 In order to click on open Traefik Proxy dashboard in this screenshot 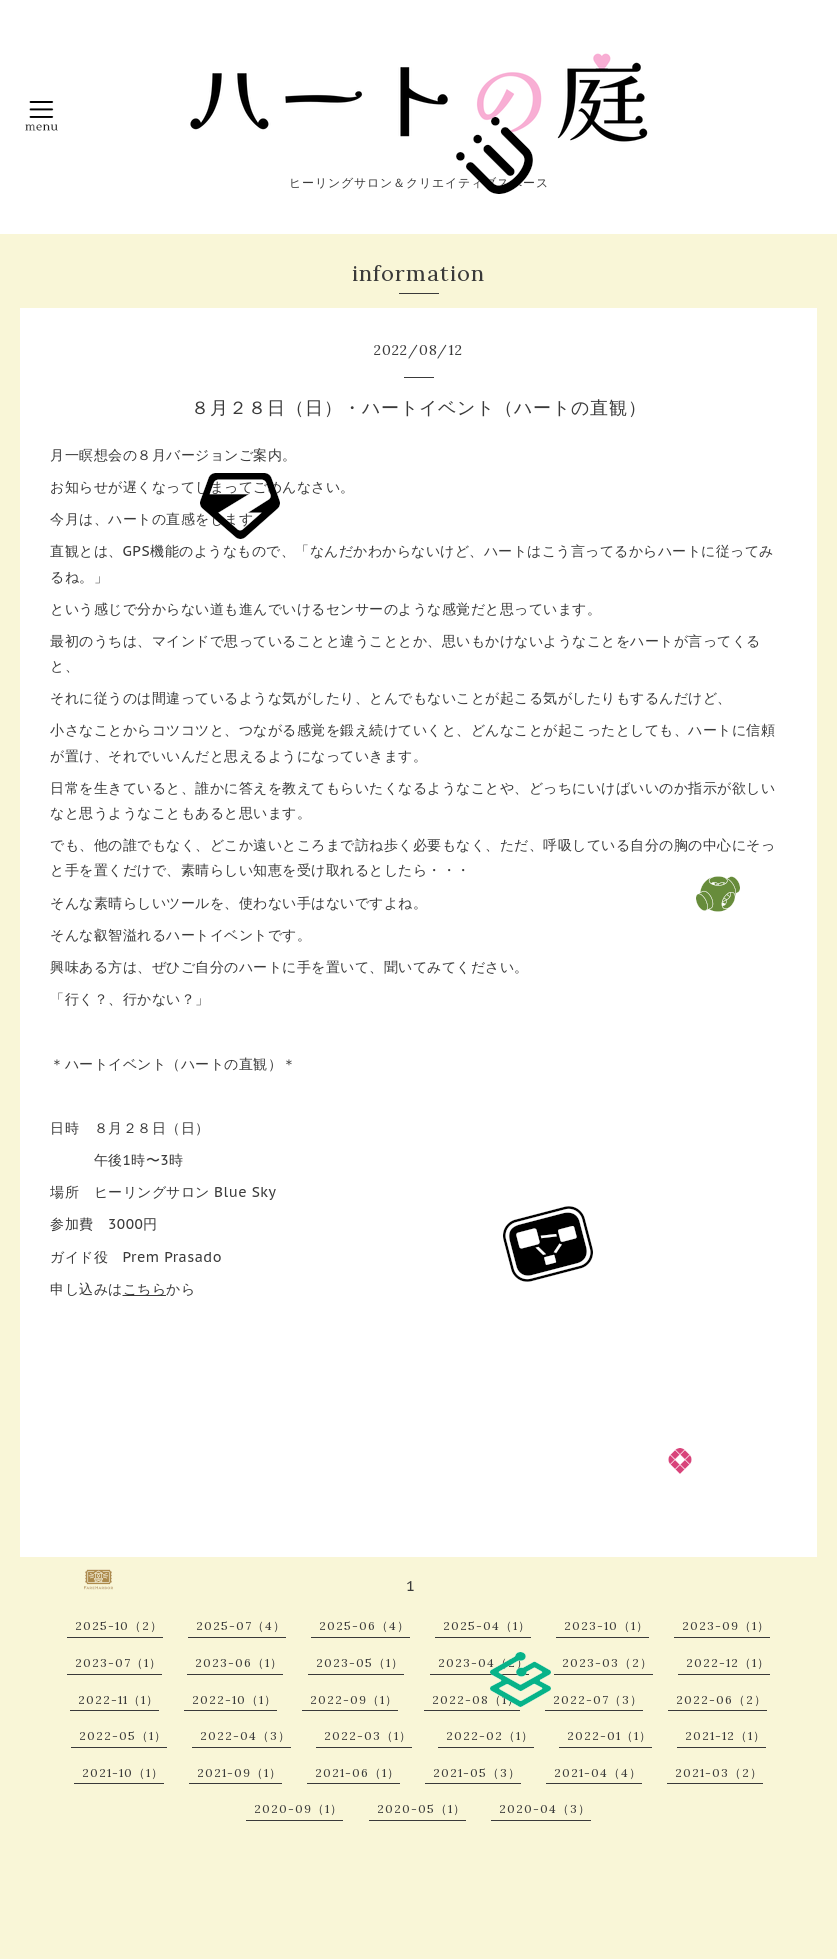, I will do `click(520, 1679)`.